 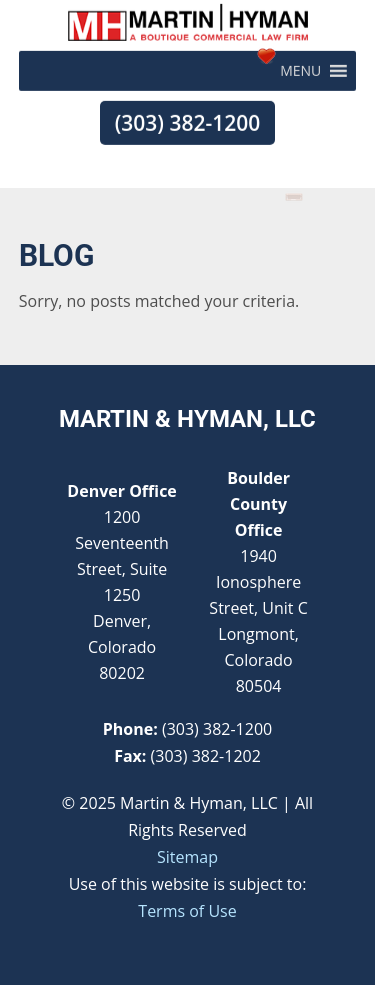 I want to click on mark item as favorite, so click(x=266, y=56).